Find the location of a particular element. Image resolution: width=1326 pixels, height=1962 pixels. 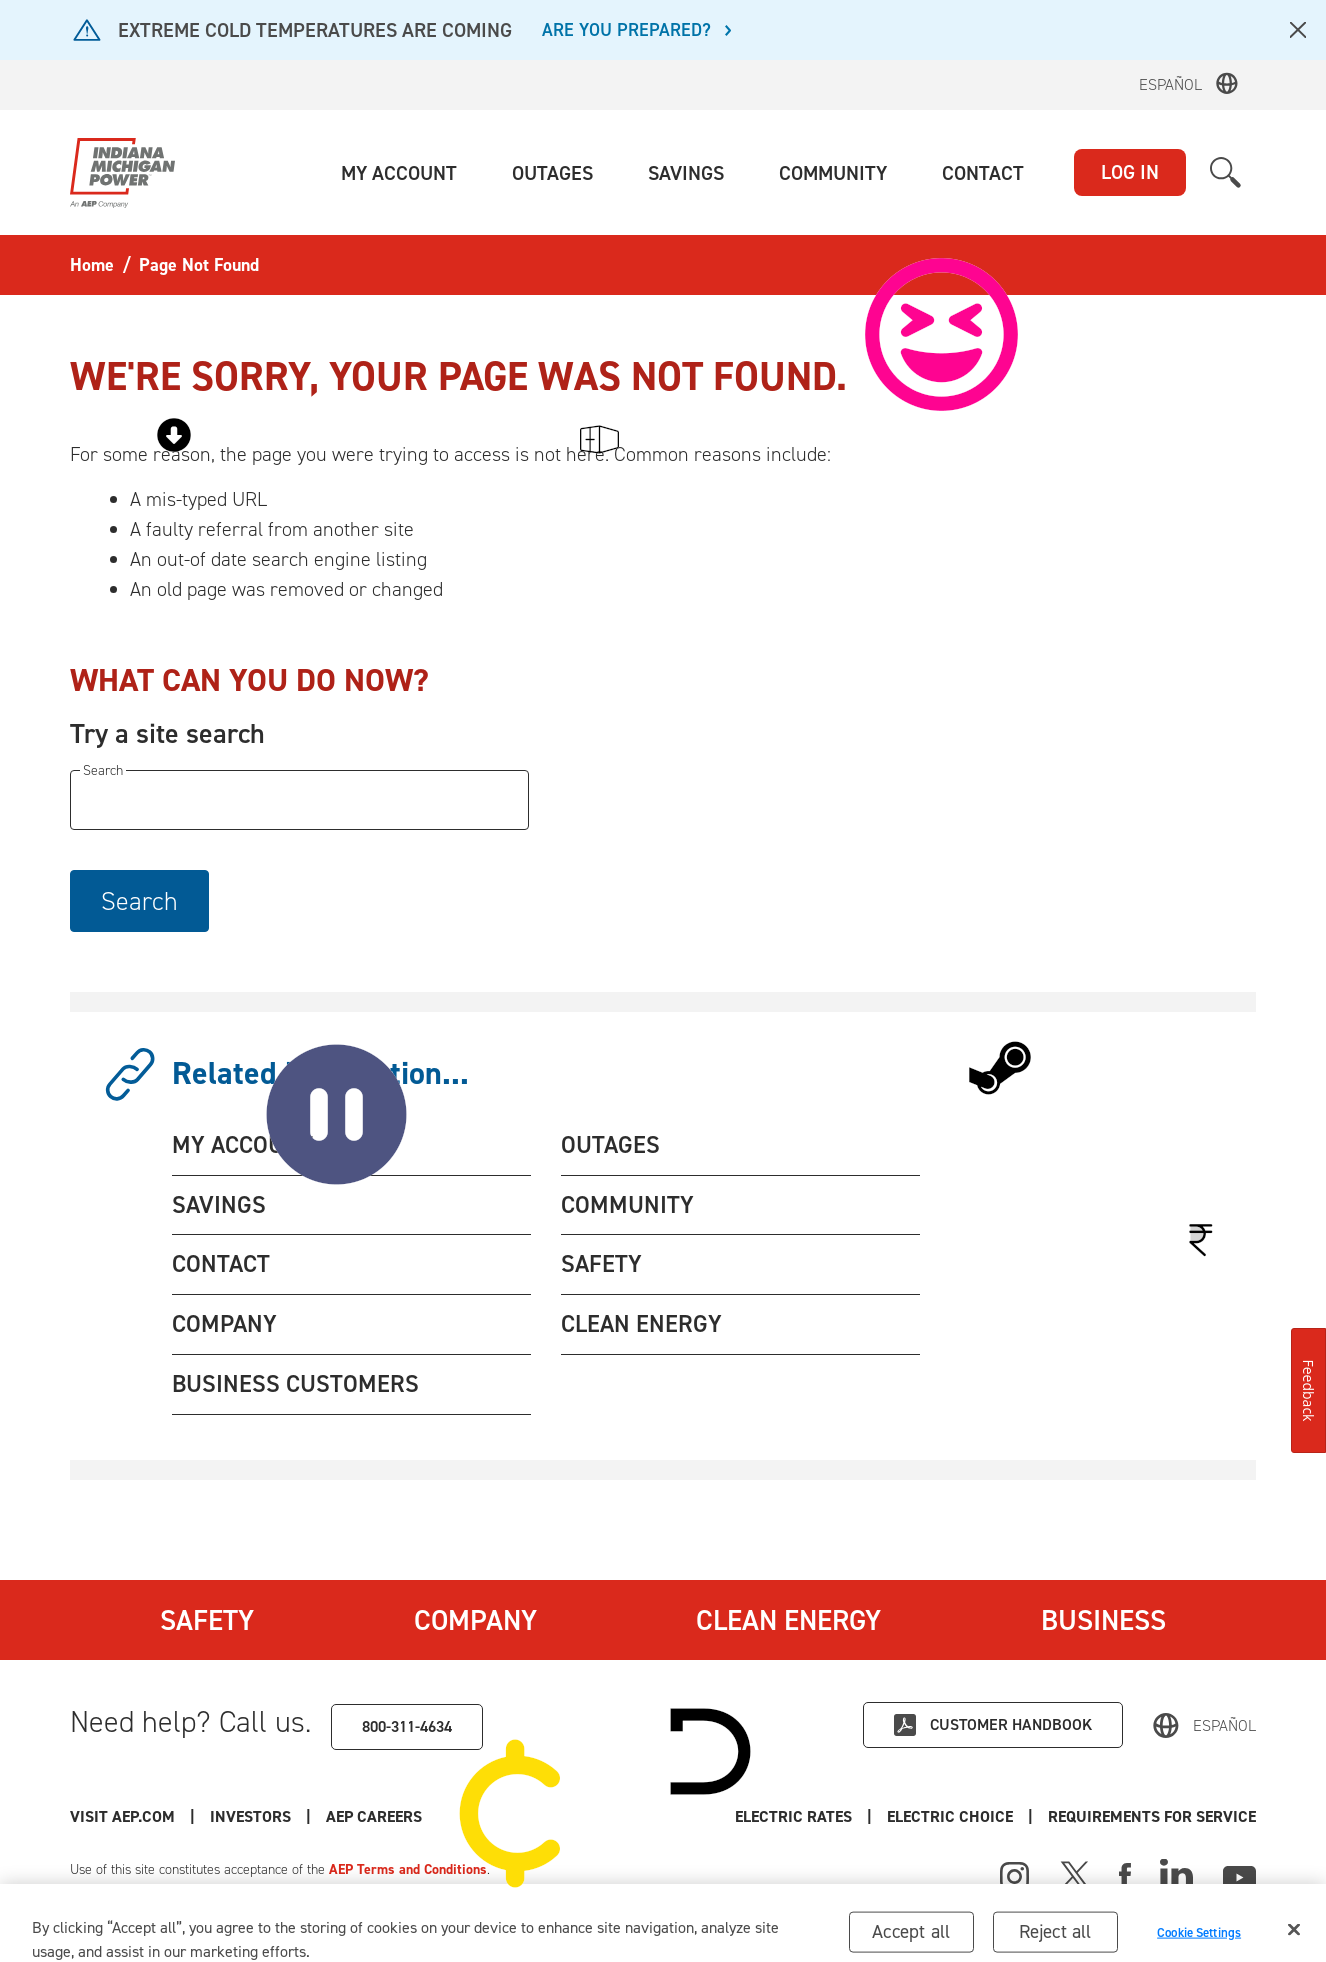

view prices in Indian rupees is located at coordinates (1199, 1239).